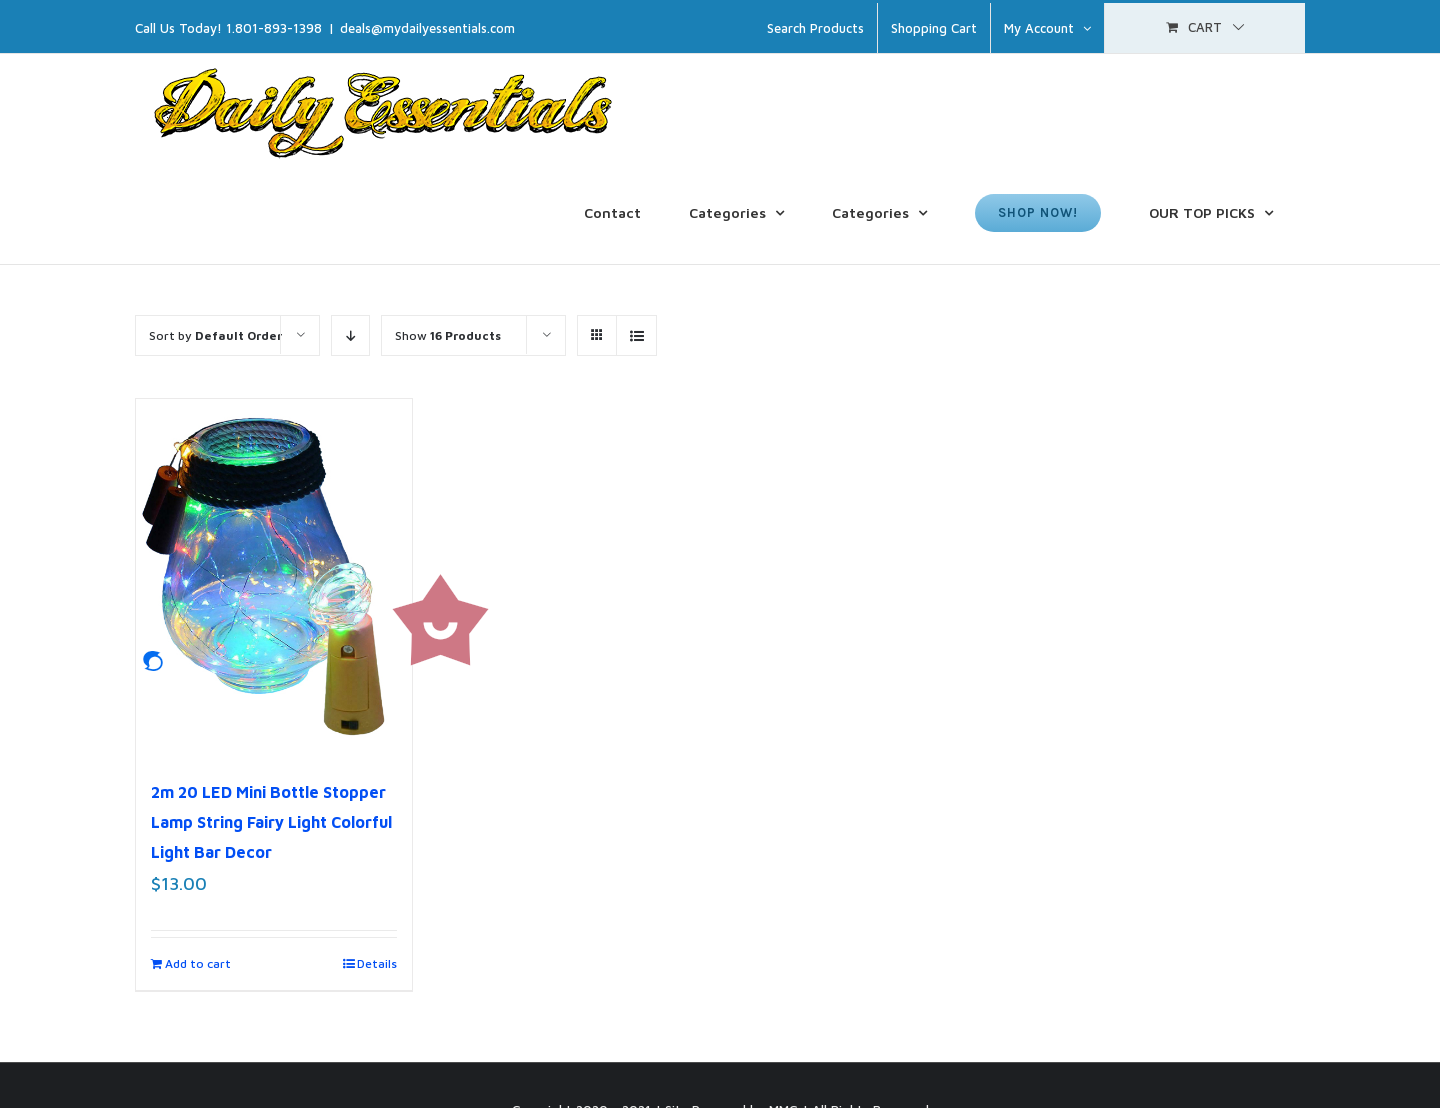 Image resolution: width=1440 pixels, height=1108 pixels. What do you see at coordinates (153, 661) in the screenshot?
I see `visit steemit blockchain social media platform` at bounding box center [153, 661].